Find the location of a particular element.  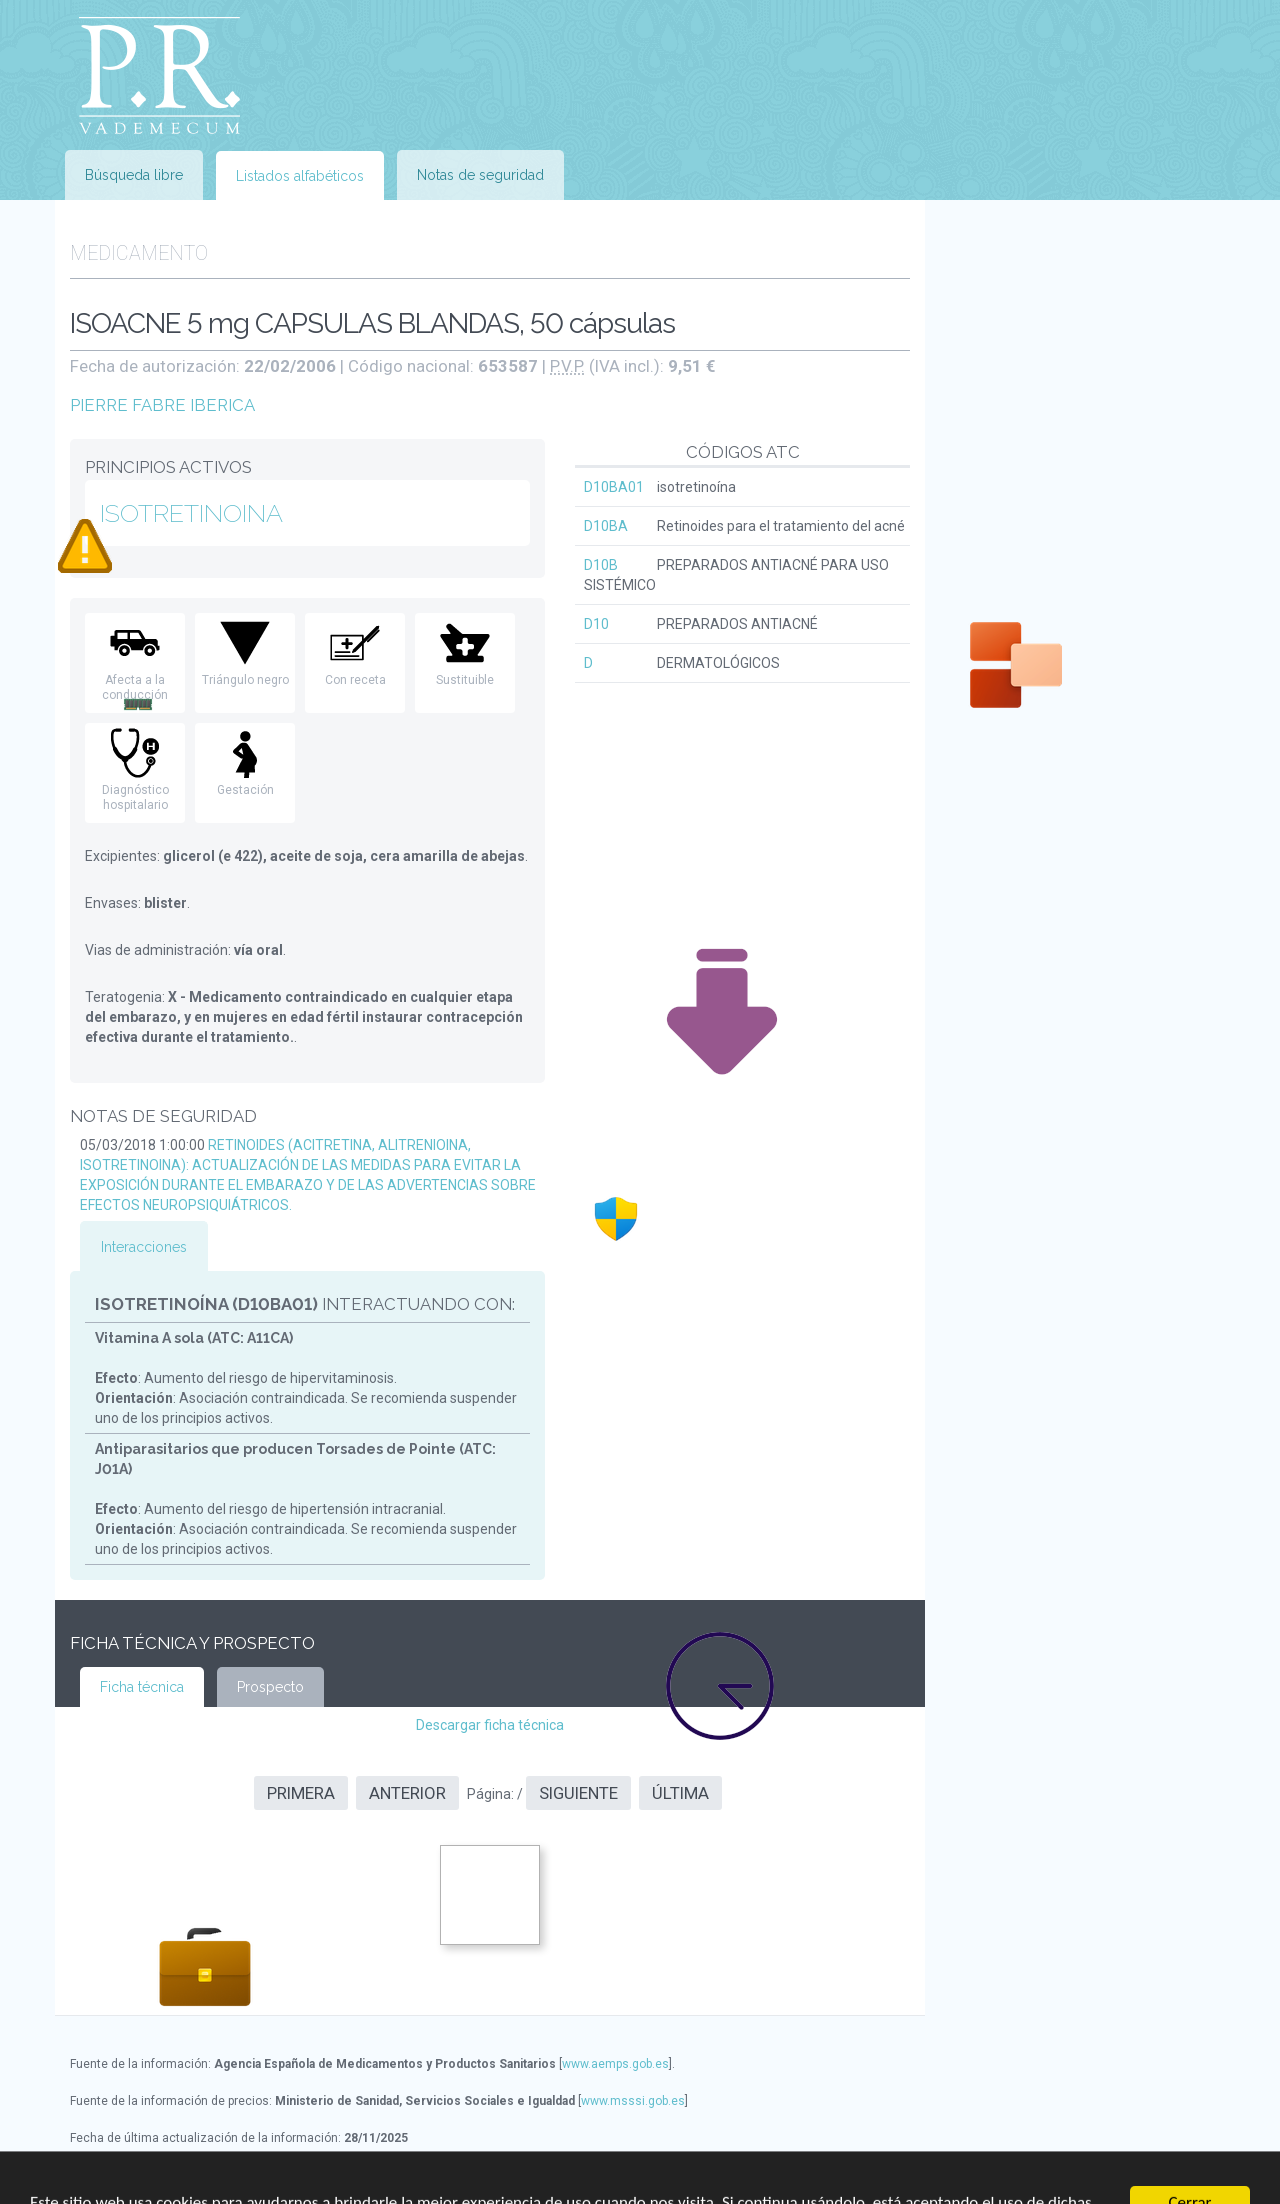

indicates administrator privileges or protected system access is located at coordinates (616, 1219).